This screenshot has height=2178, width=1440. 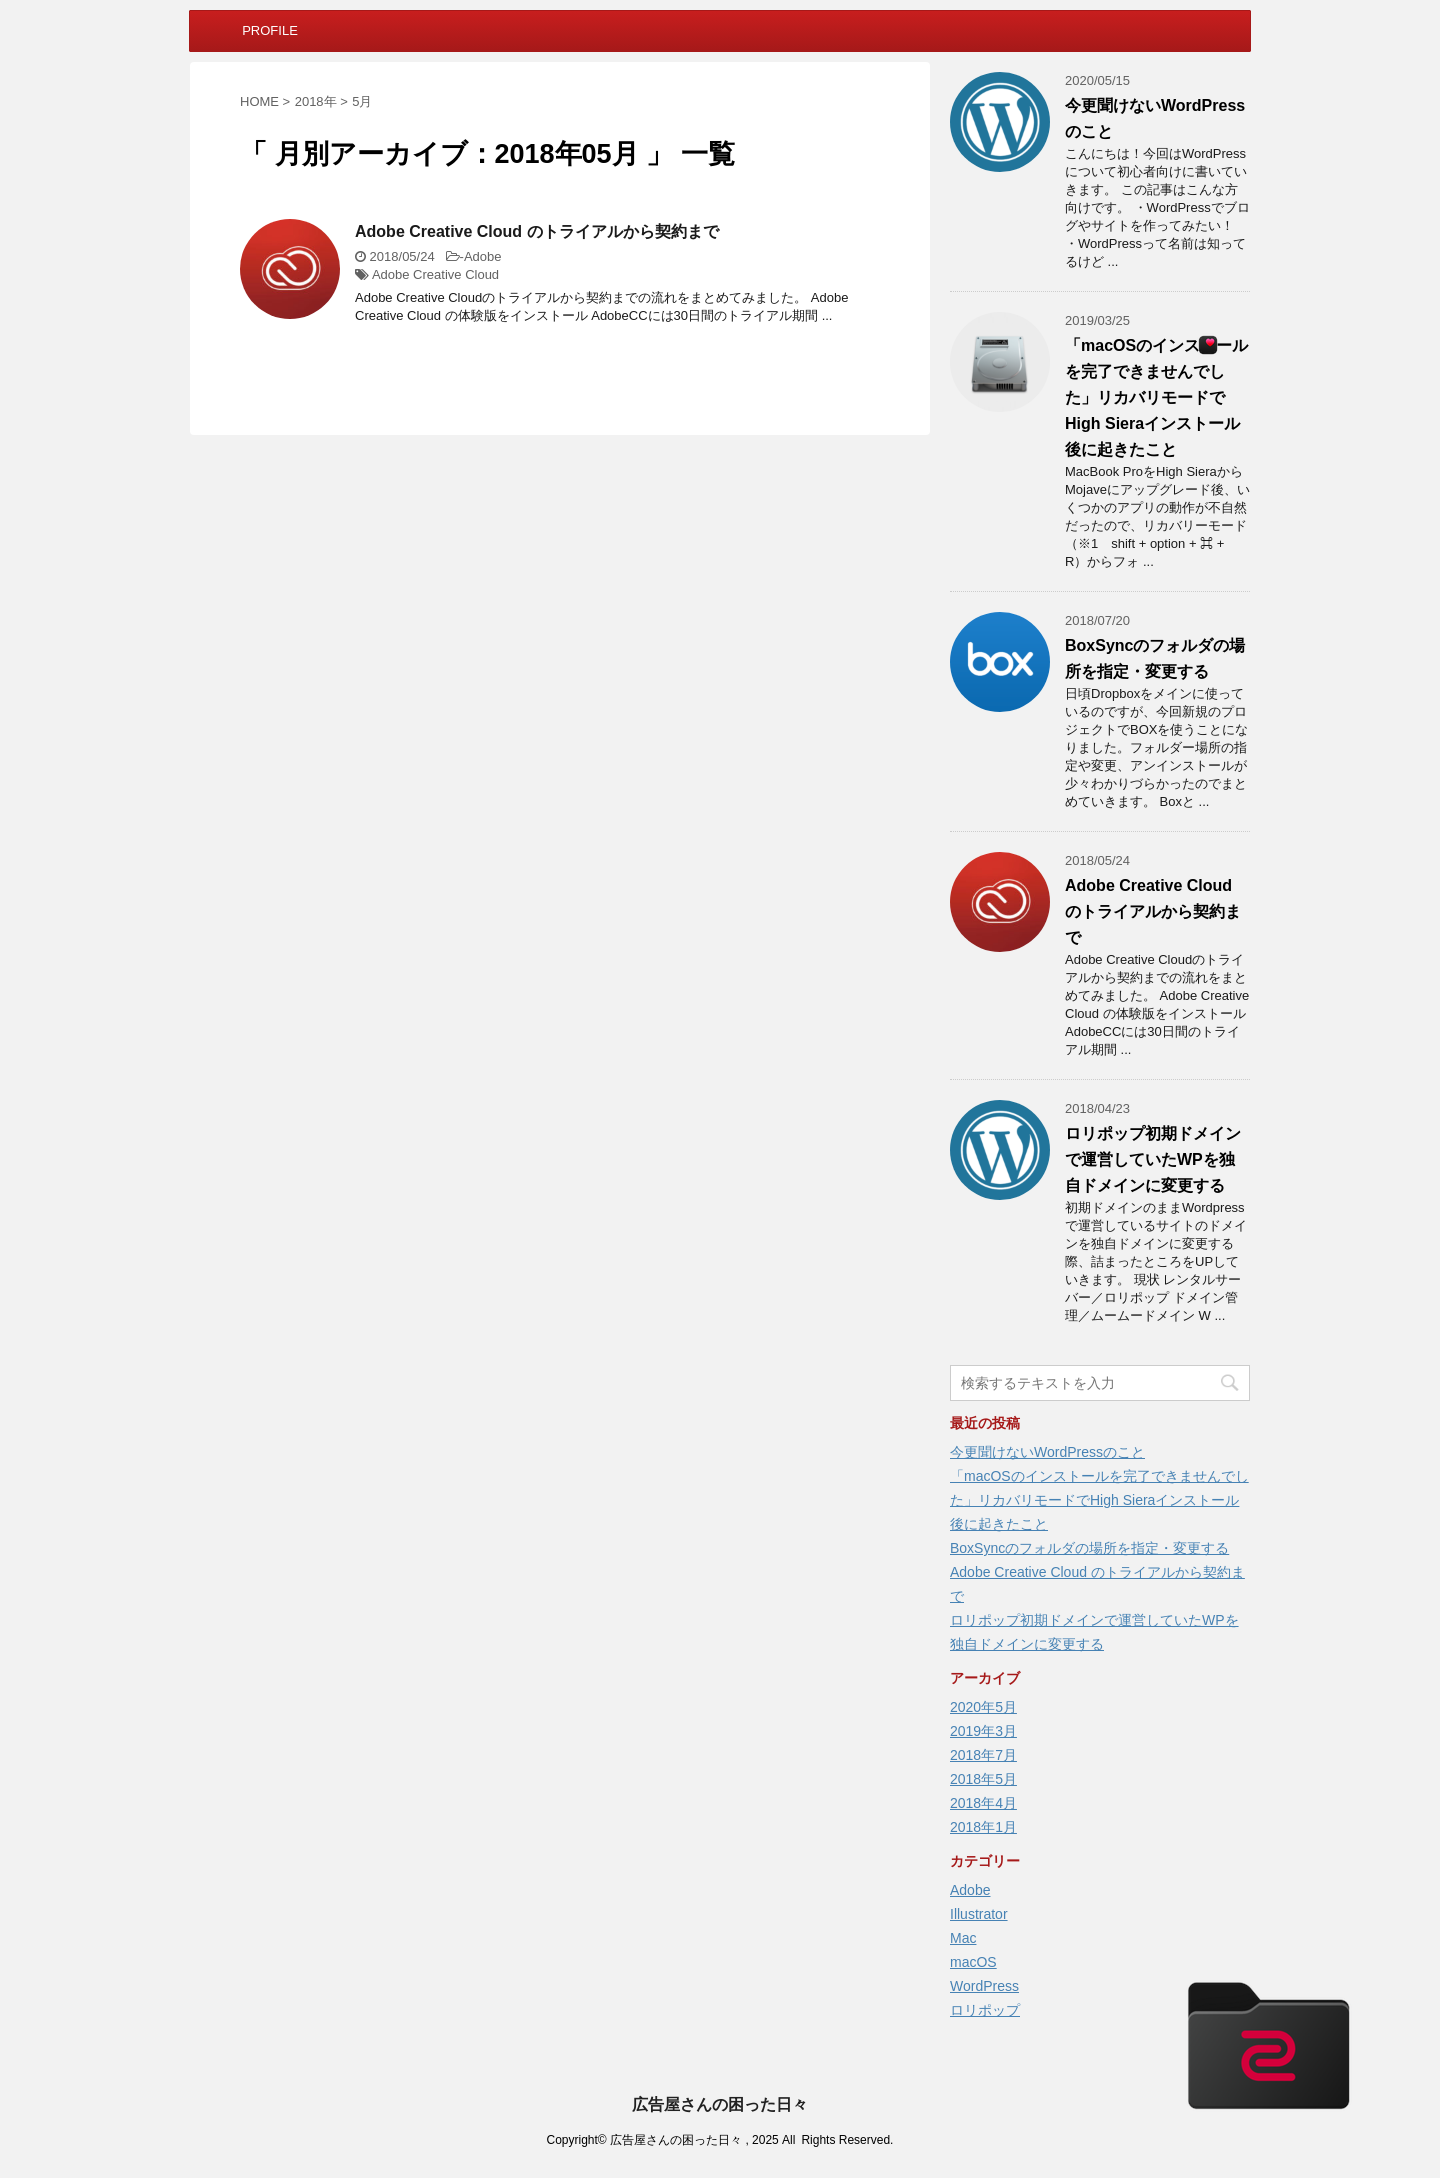 I want to click on folder containing BenQ ZOWIE gaming peripherals software or drivers, so click(x=1268, y=2050).